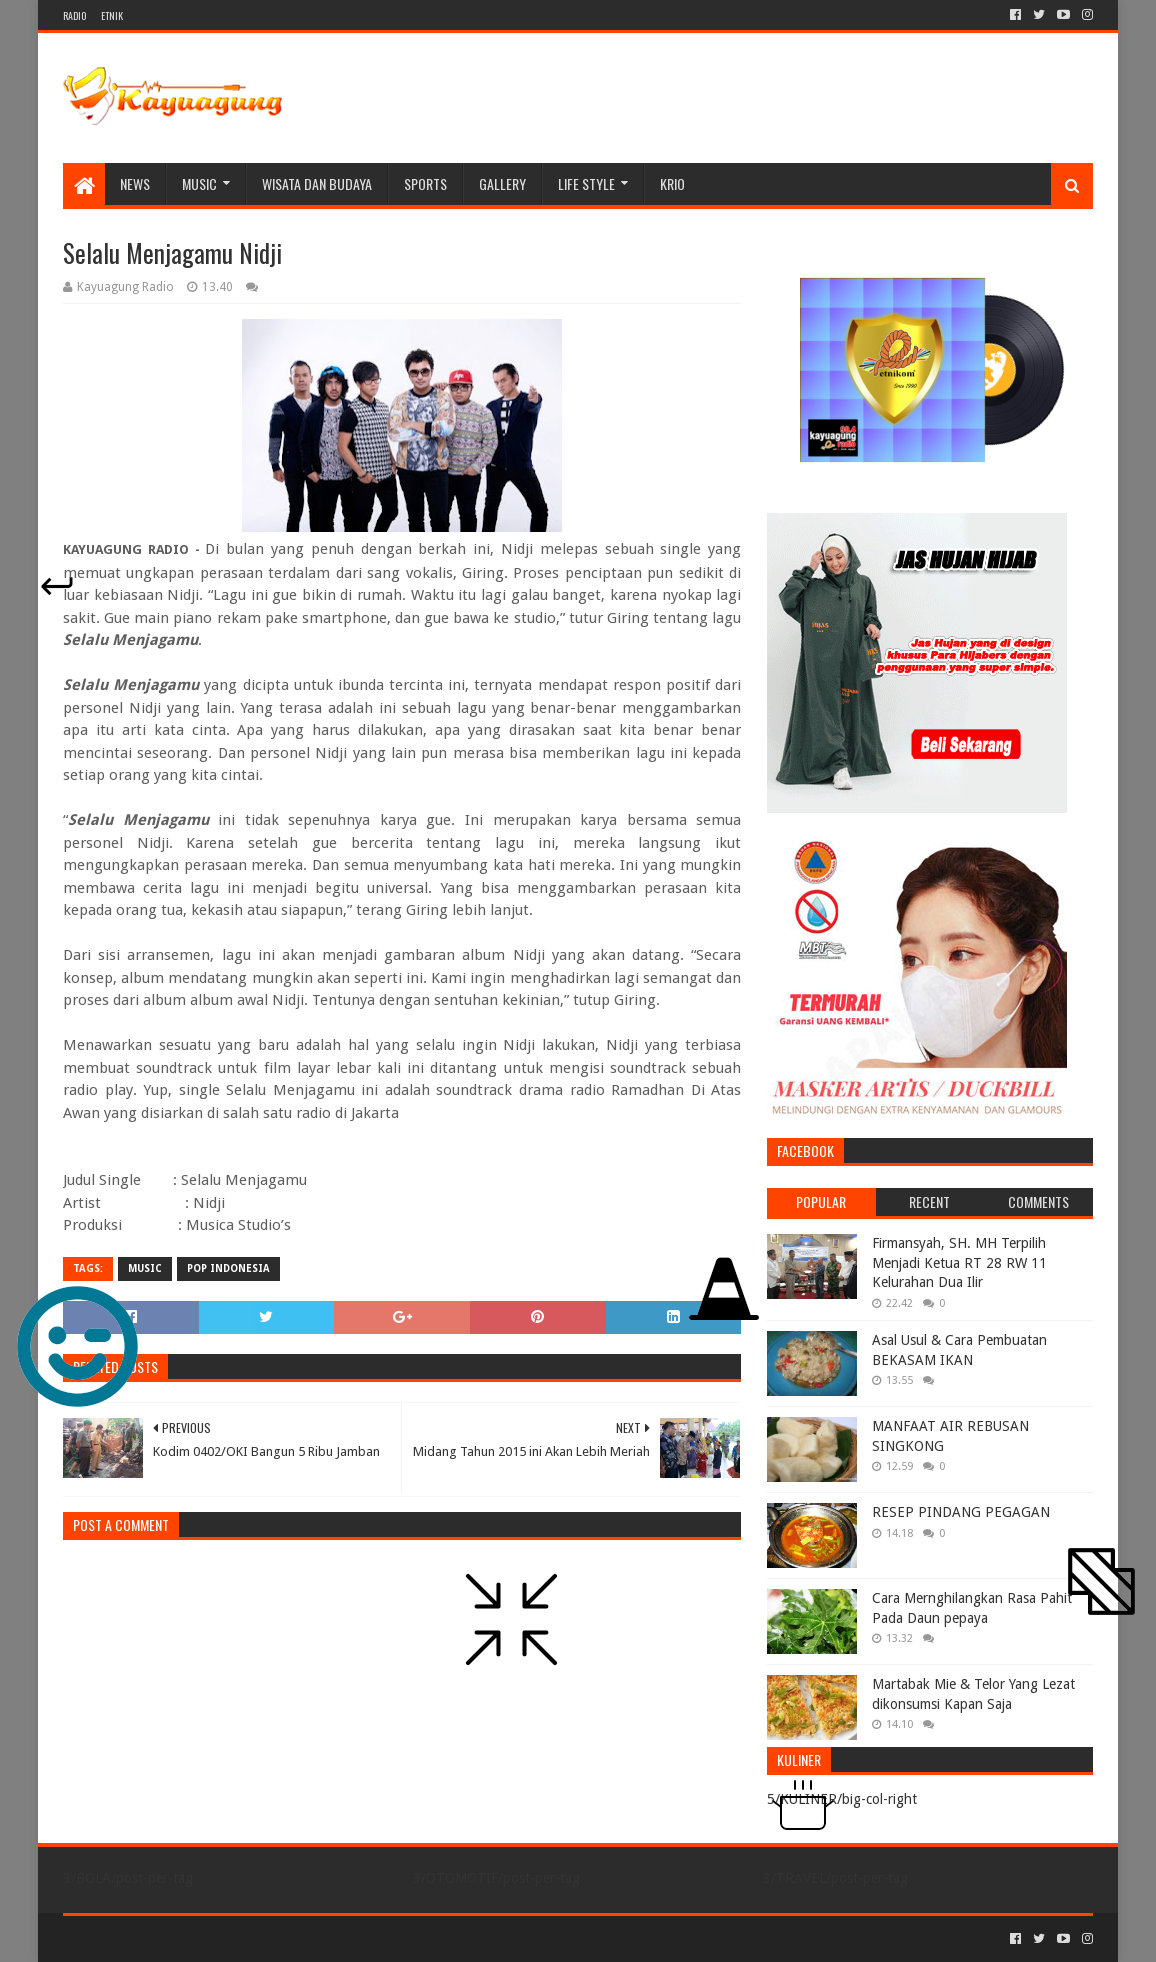  I want to click on insert a newline or line break, so click(57, 585).